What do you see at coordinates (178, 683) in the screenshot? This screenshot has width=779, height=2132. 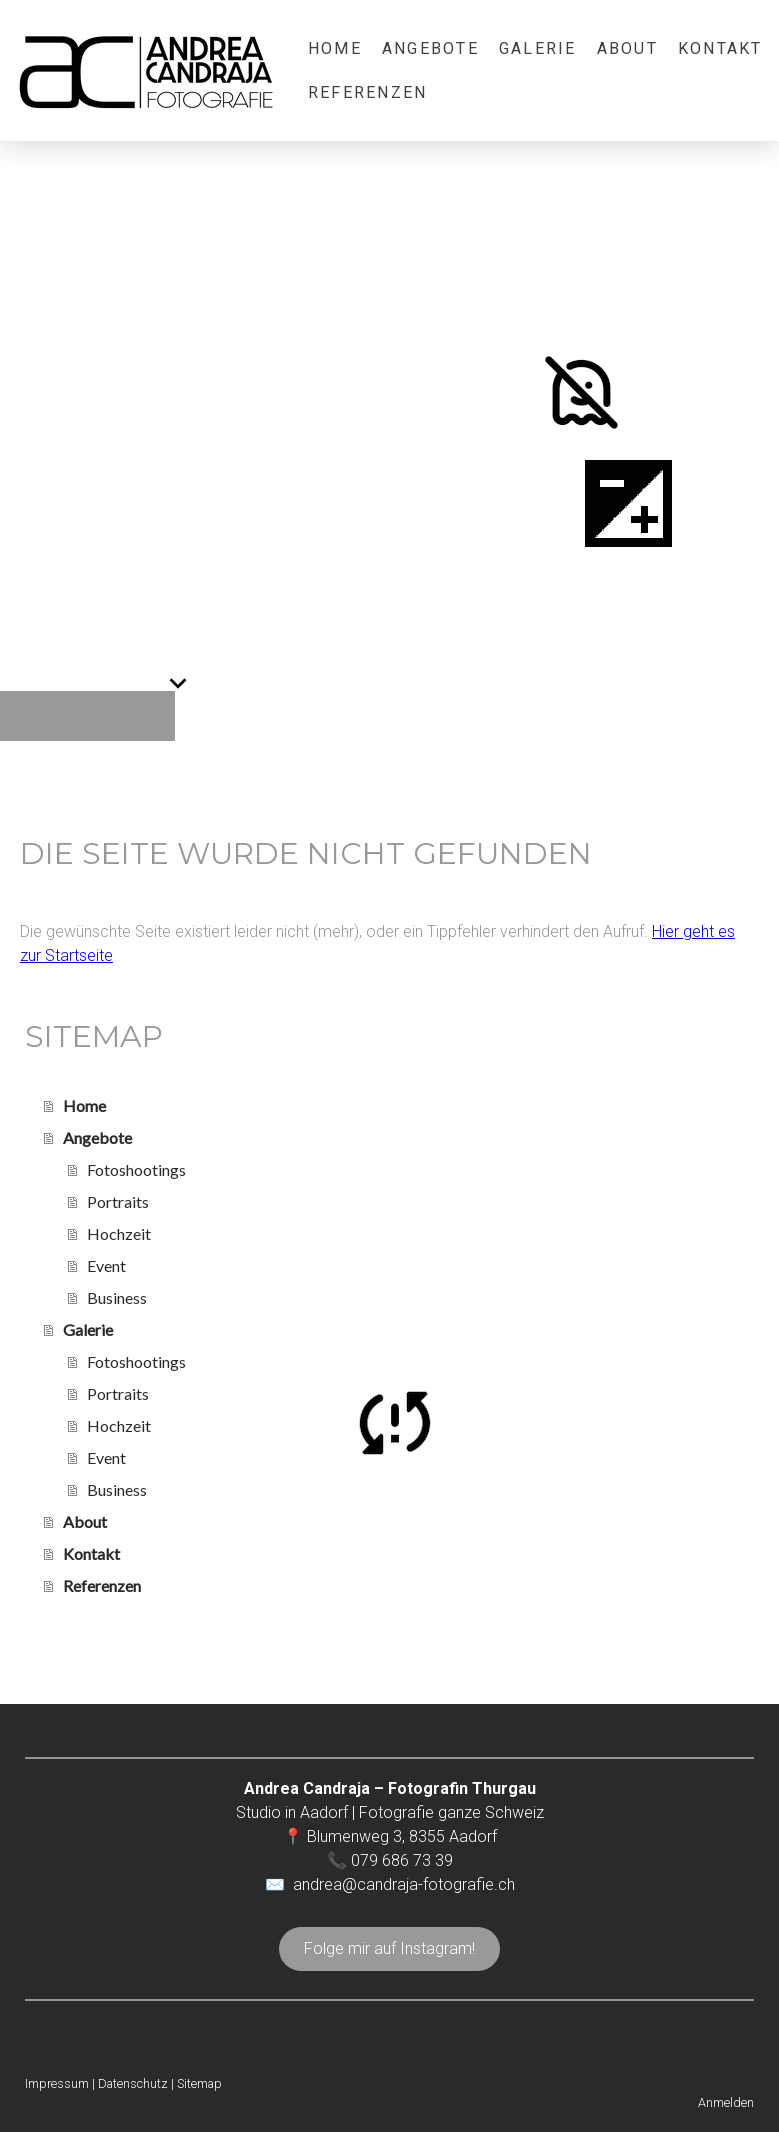 I see `expand a collapsed section or dropdown menu` at bounding box center [178, 683].